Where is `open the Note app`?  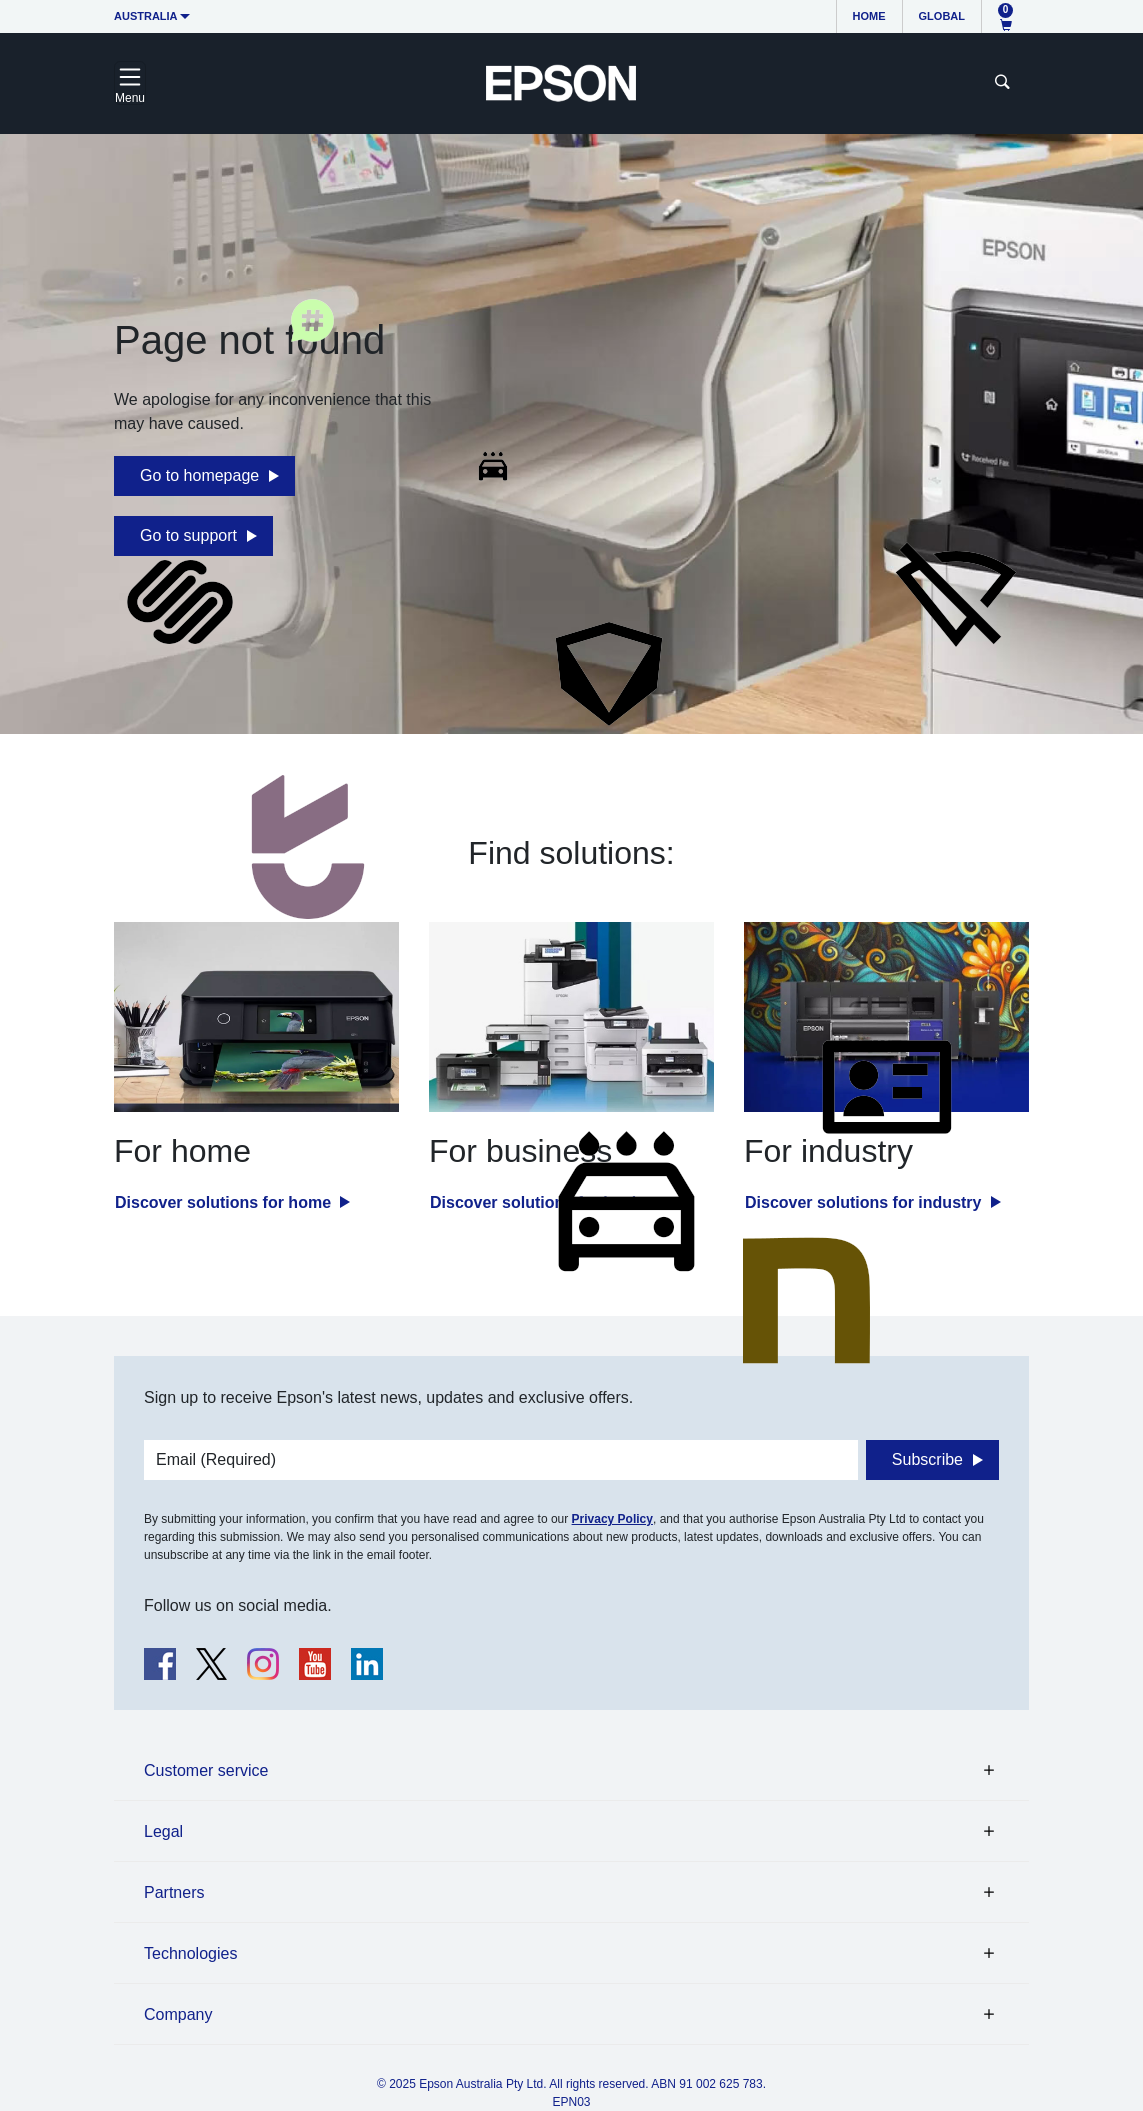
open the Note app is located at coordinates (806, 1300).